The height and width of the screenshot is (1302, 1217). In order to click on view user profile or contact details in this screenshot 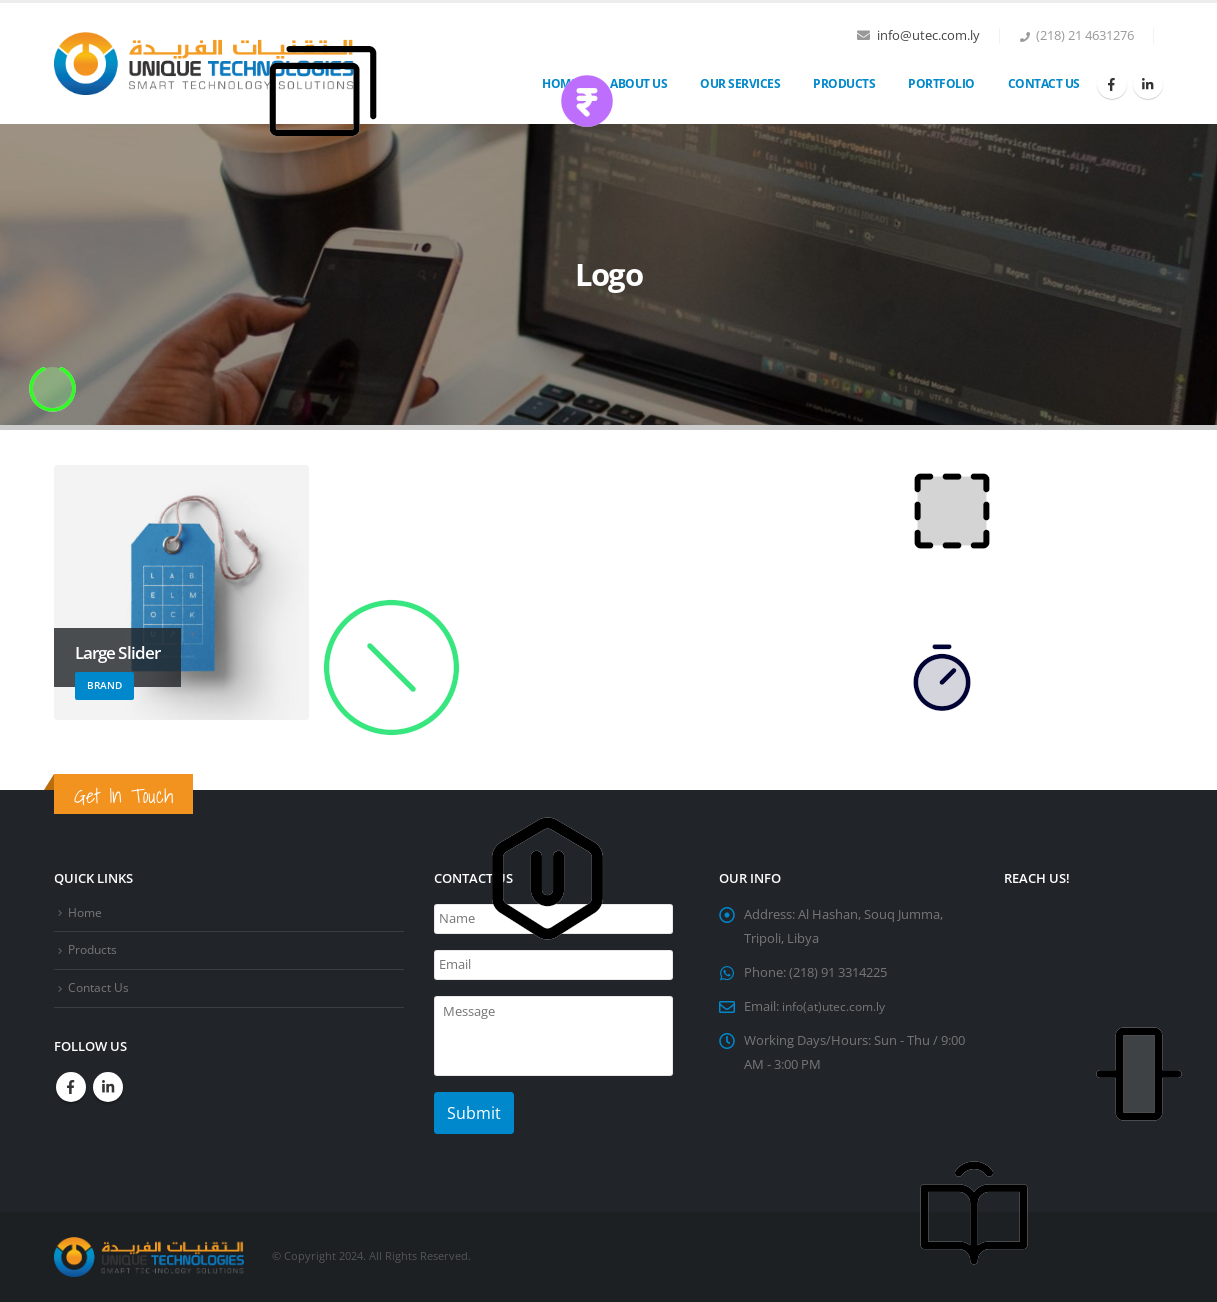, I will do `click(974, 1211)`.